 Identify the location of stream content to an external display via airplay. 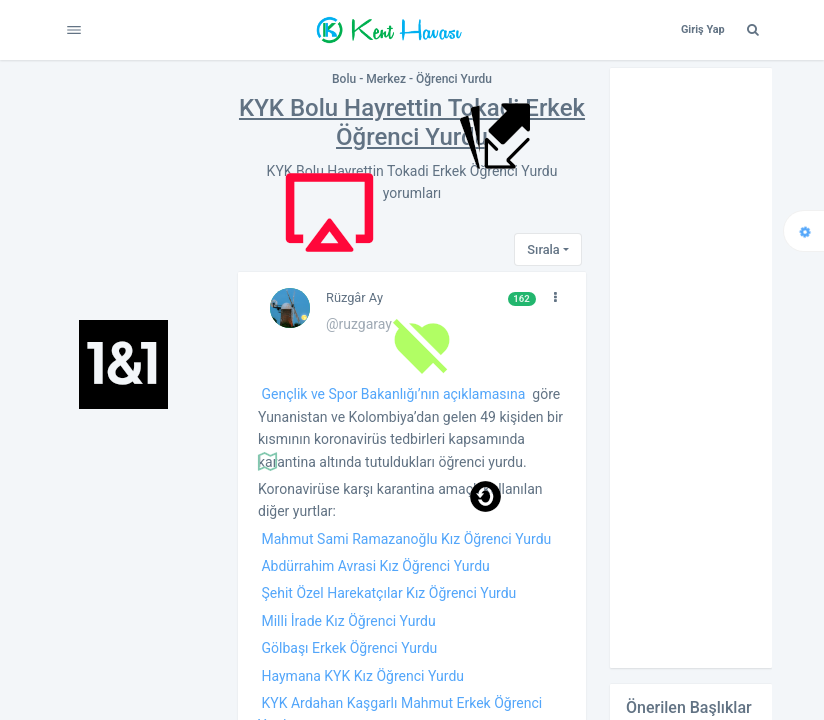
(329, 212).